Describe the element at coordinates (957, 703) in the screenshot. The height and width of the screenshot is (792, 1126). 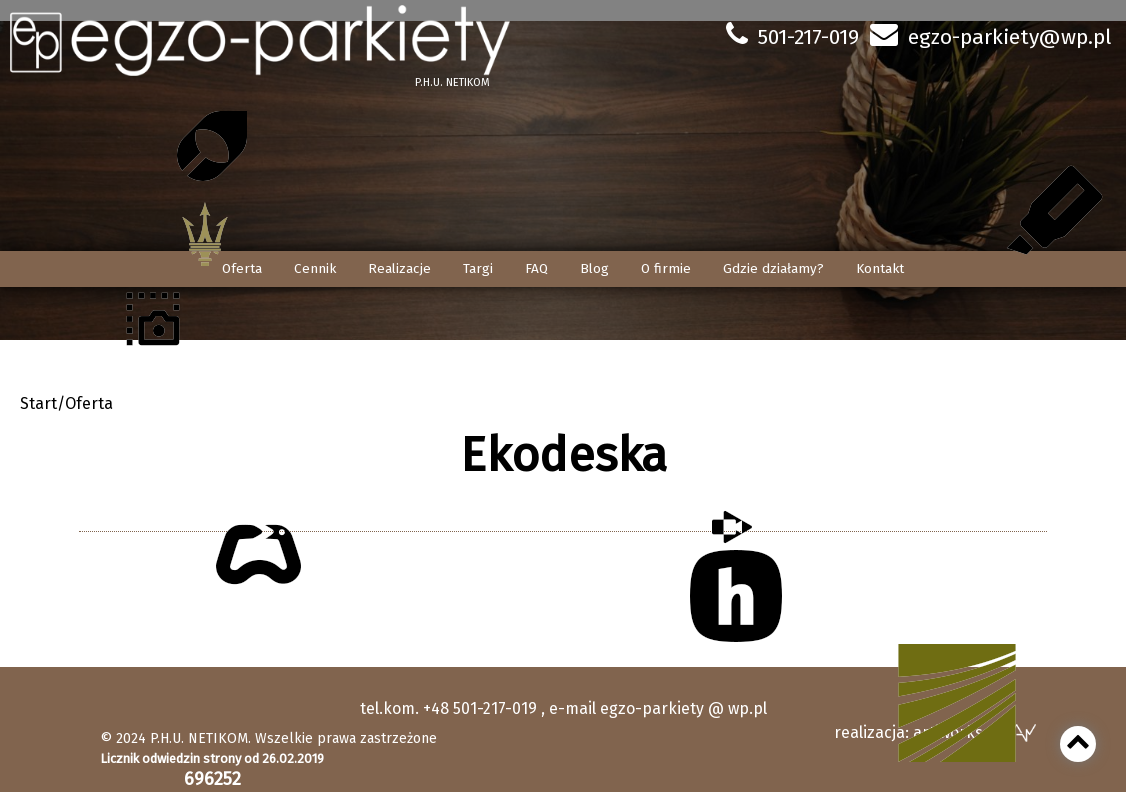
I see `Fraunhofer-Gesellschaft organization logo` at that location.